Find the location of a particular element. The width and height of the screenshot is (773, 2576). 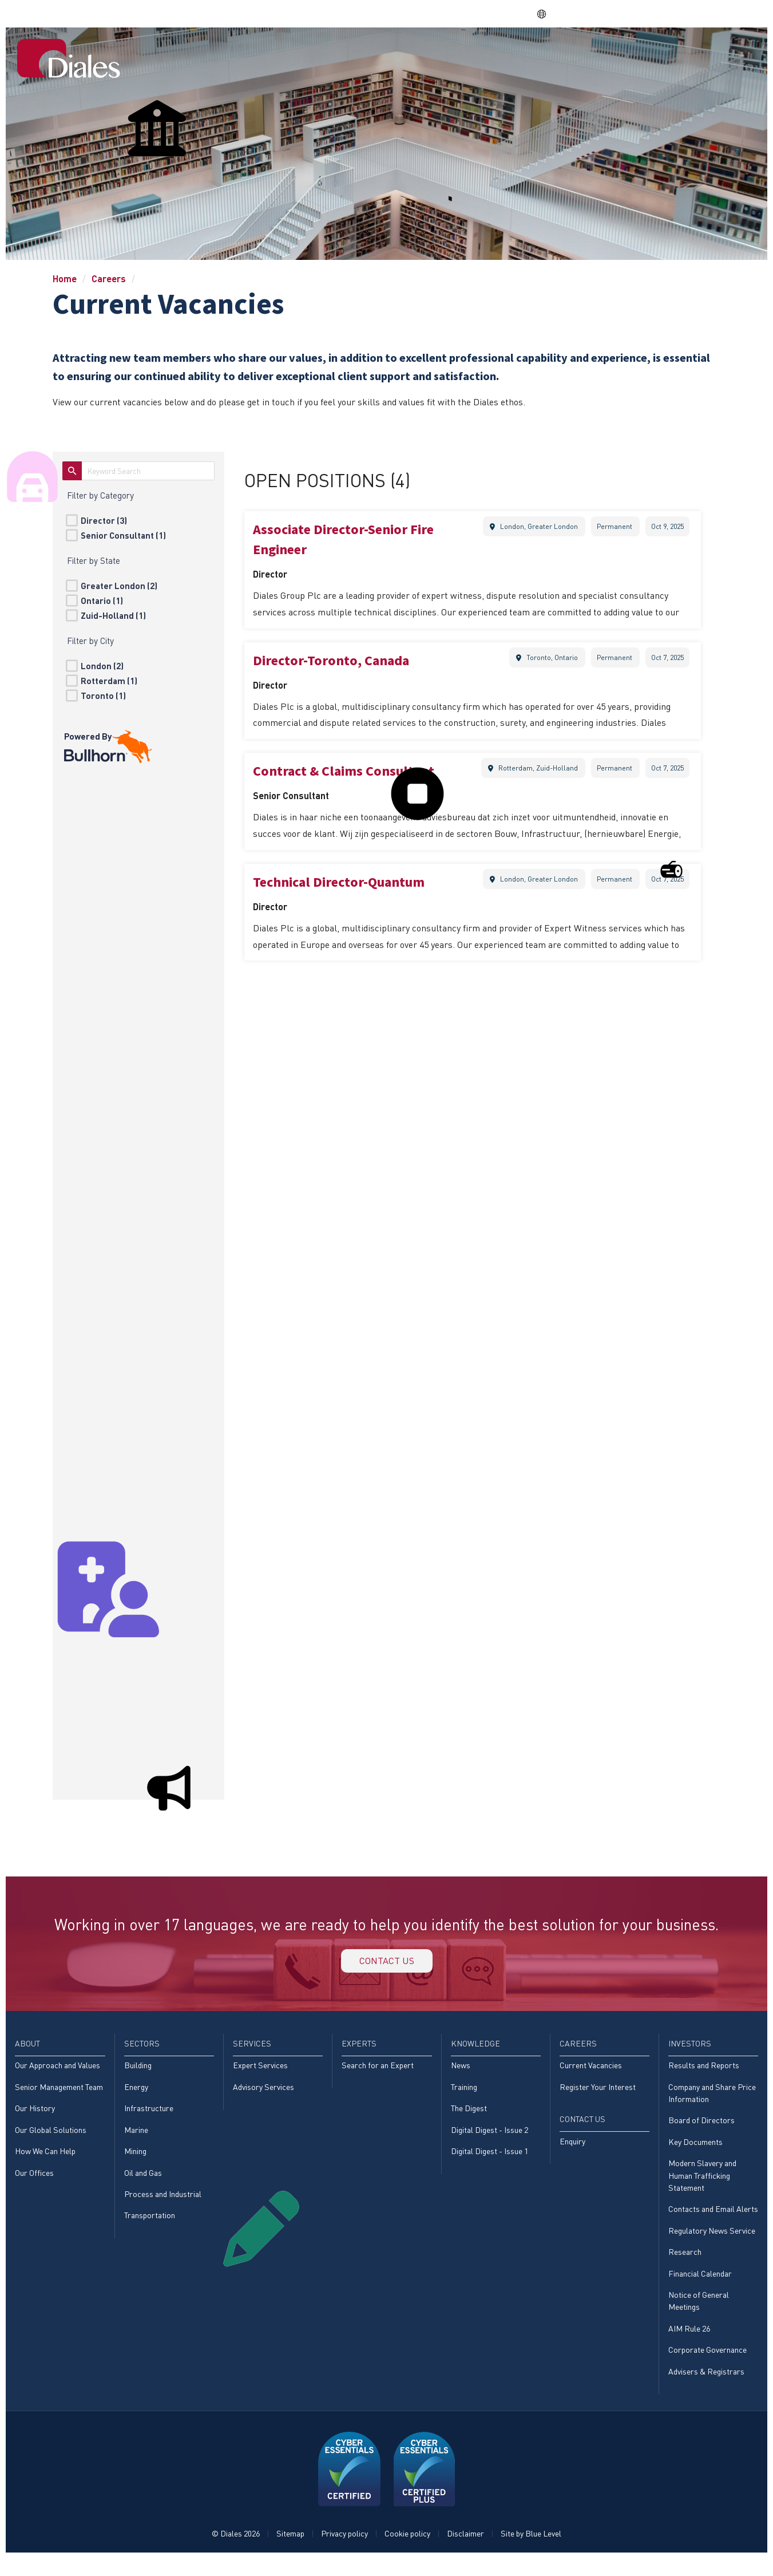

make an announcement is located at coordinates (170, 1787).